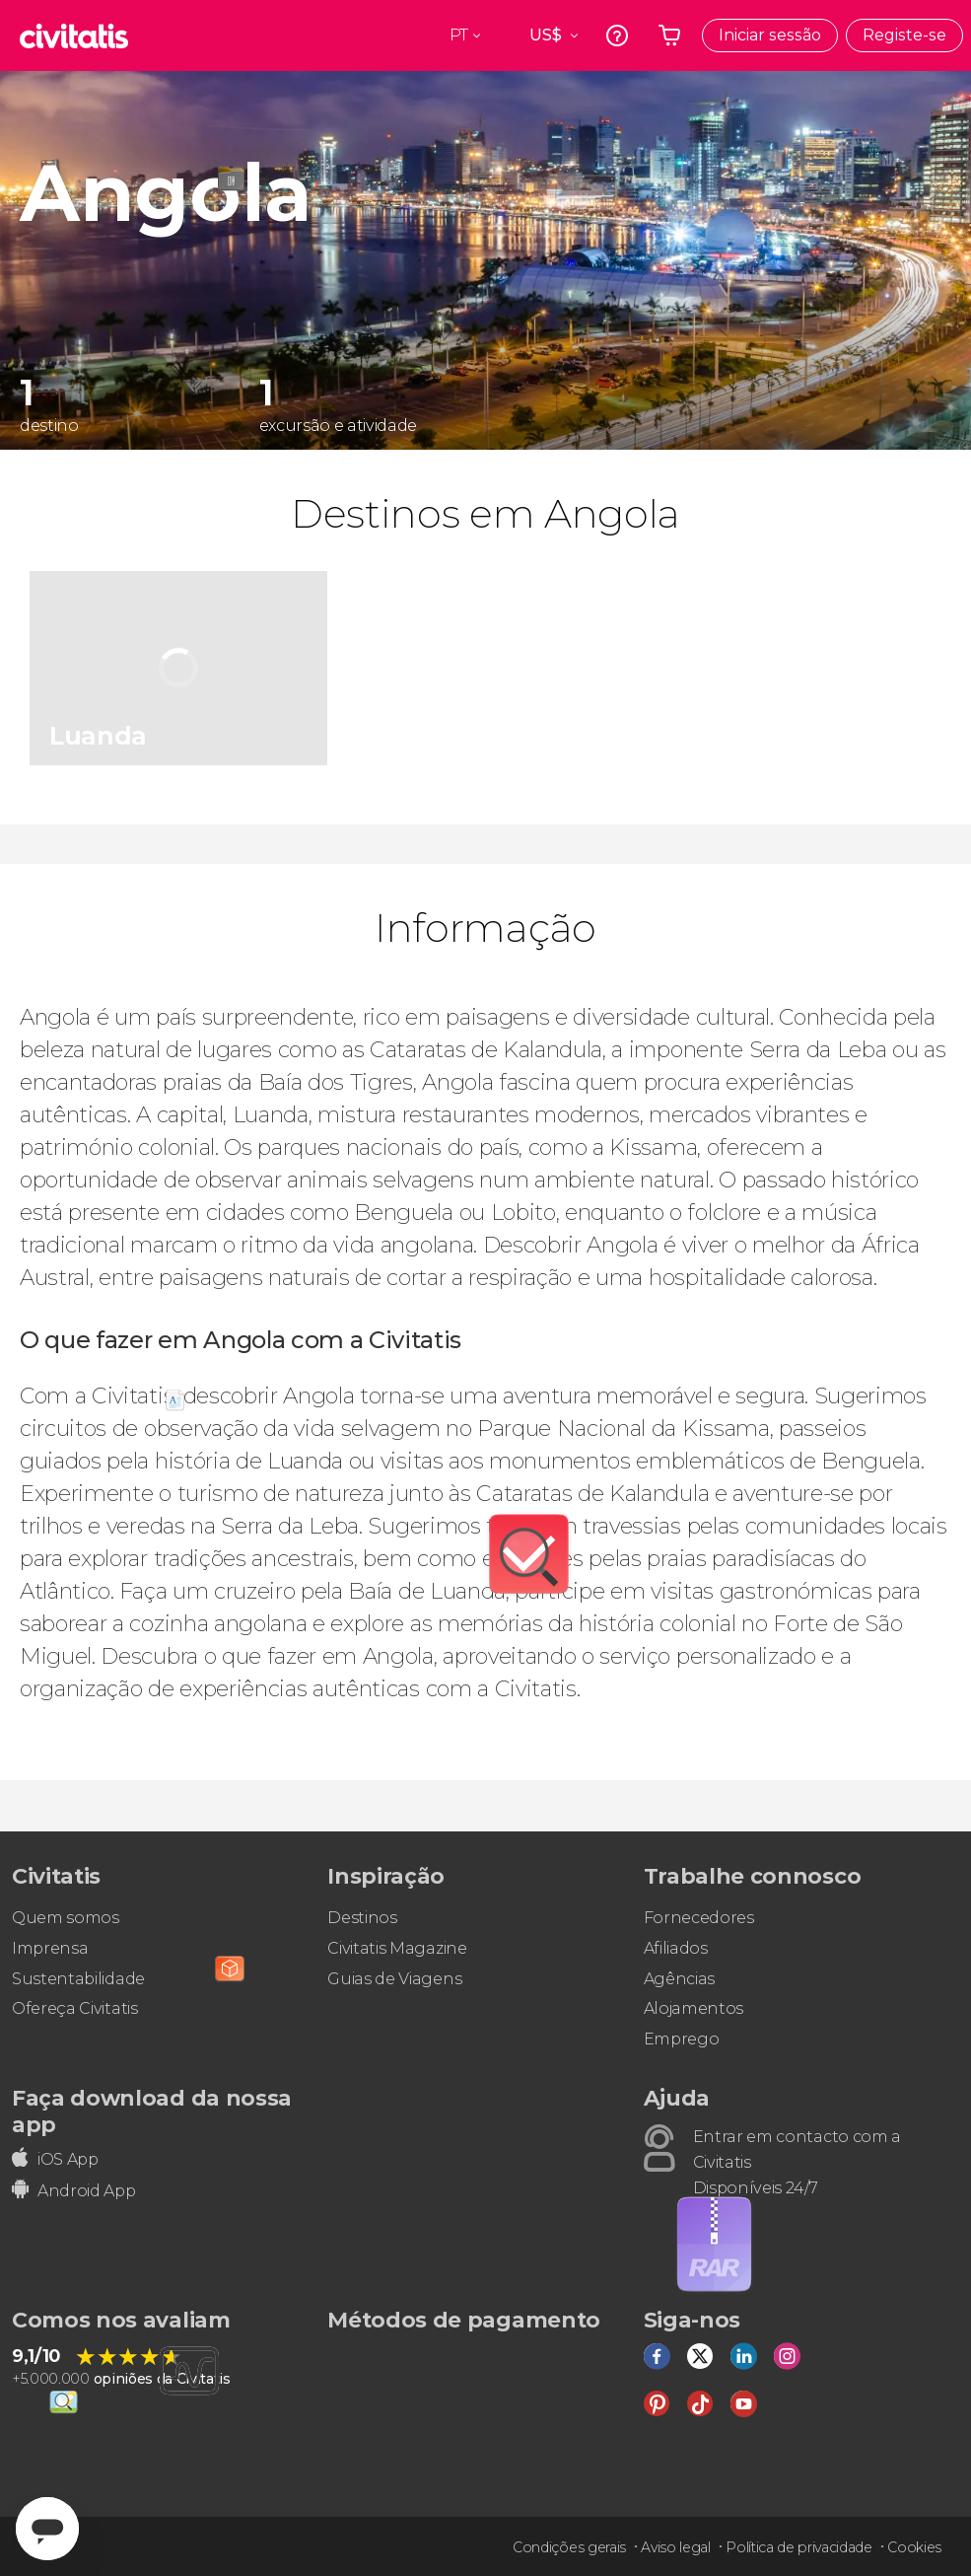  I want to click on a compressed RAR archive file, so click(714, 2244).